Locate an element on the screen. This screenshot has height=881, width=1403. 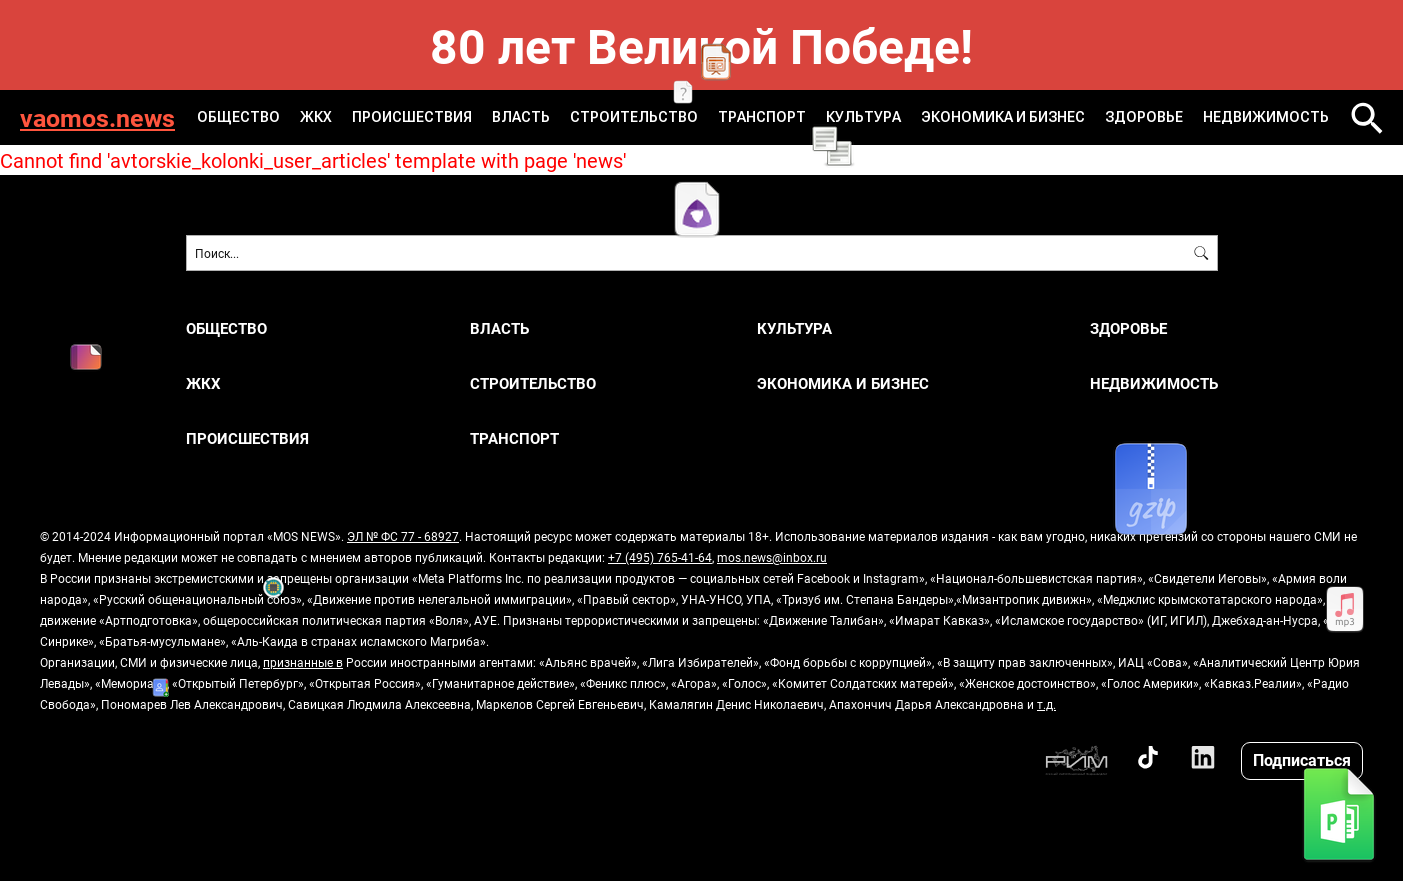
libreoffice impress presentation template file is located at coordinates (716, 62).